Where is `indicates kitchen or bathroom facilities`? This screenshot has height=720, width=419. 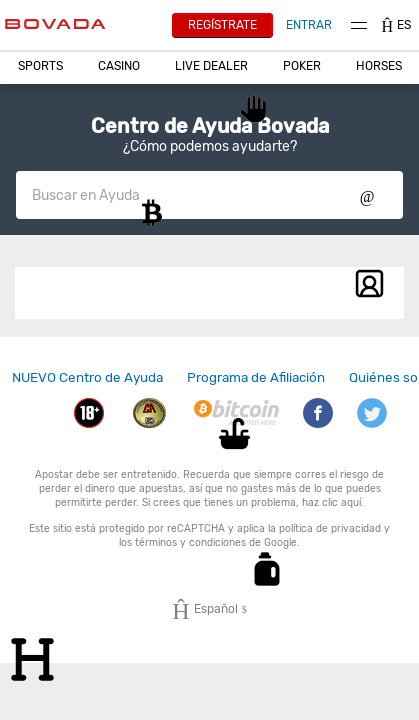
indicates kitchen or bathroom facilities is located at coordinates (234, 433).